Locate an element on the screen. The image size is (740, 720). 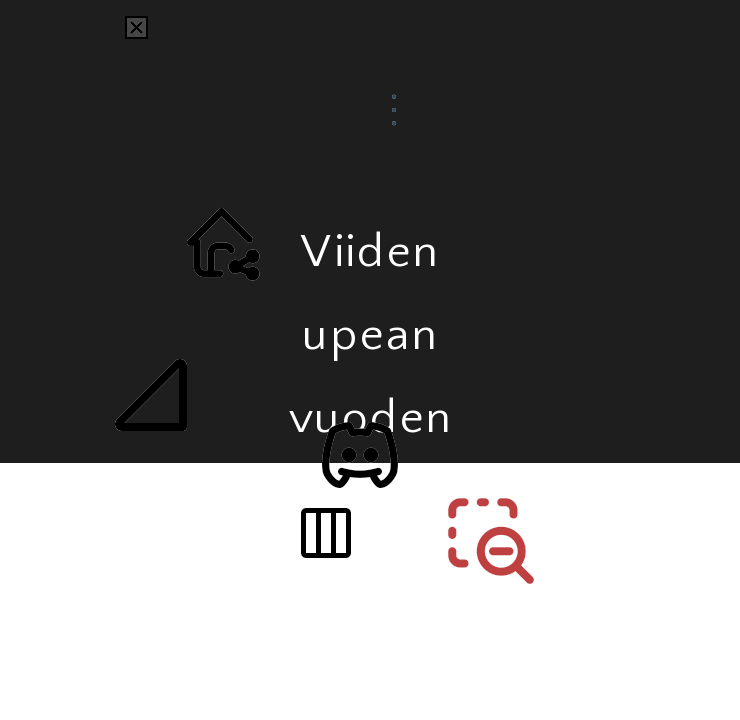
switch to three-column layout is located at coordinates (326, 533).